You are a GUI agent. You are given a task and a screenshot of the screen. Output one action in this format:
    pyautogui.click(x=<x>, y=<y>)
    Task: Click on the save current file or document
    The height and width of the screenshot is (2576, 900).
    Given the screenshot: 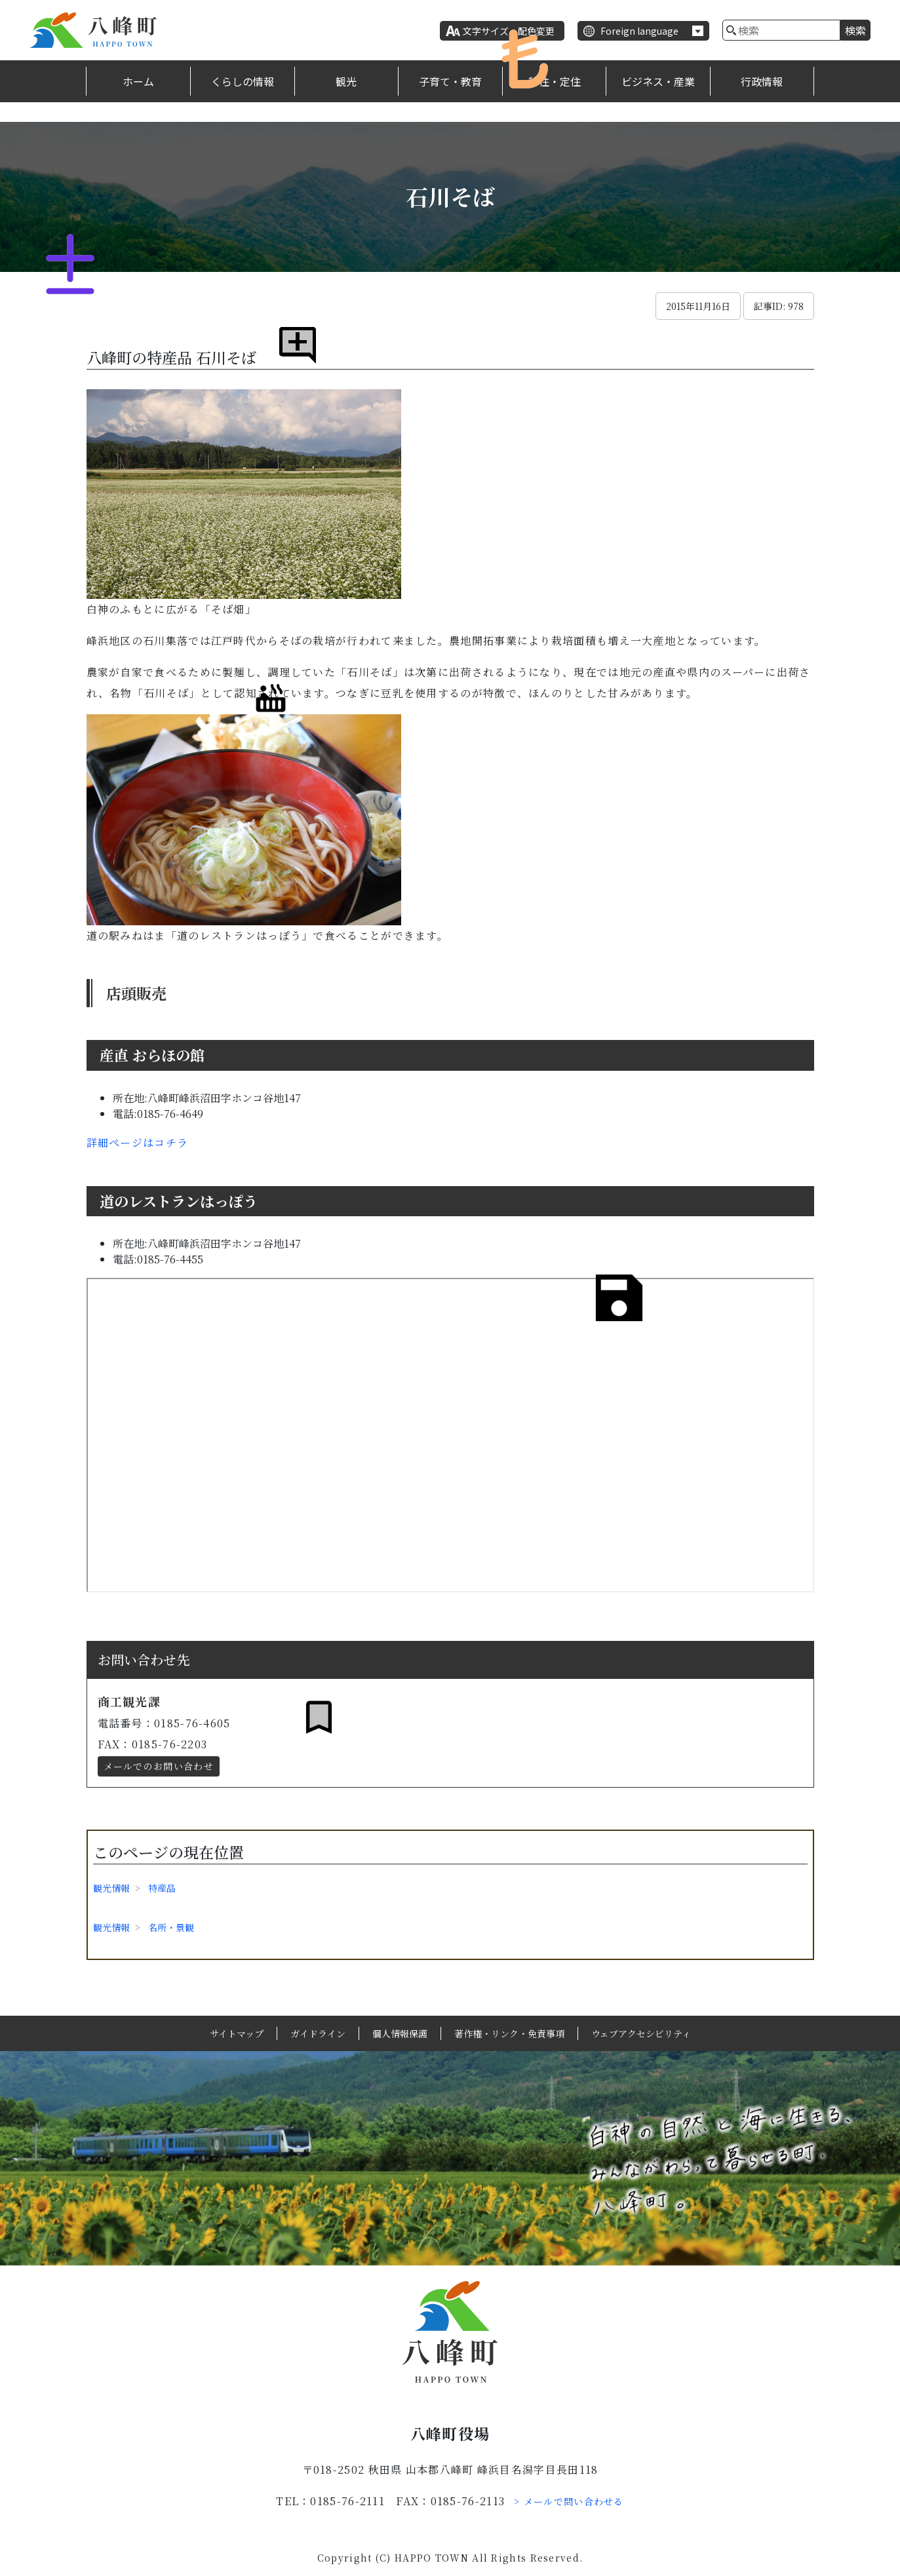 What is the action you would take?
    pyautogui.click(x=619, y=1298)
    